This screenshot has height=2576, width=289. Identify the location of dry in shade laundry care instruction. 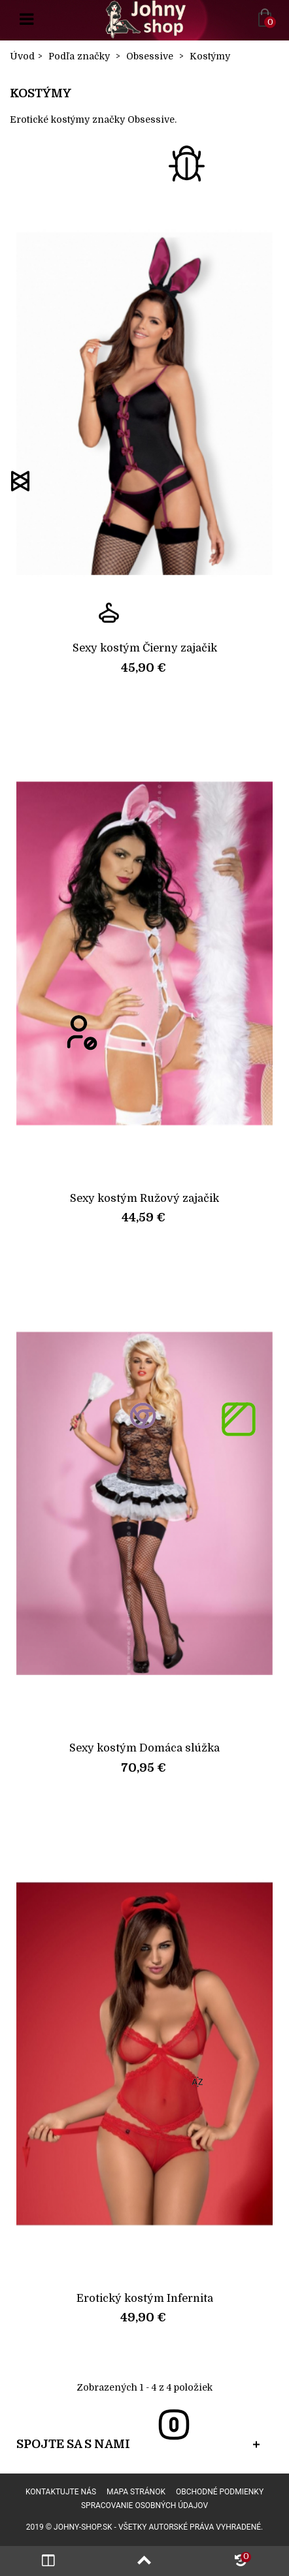
(239, 1419).